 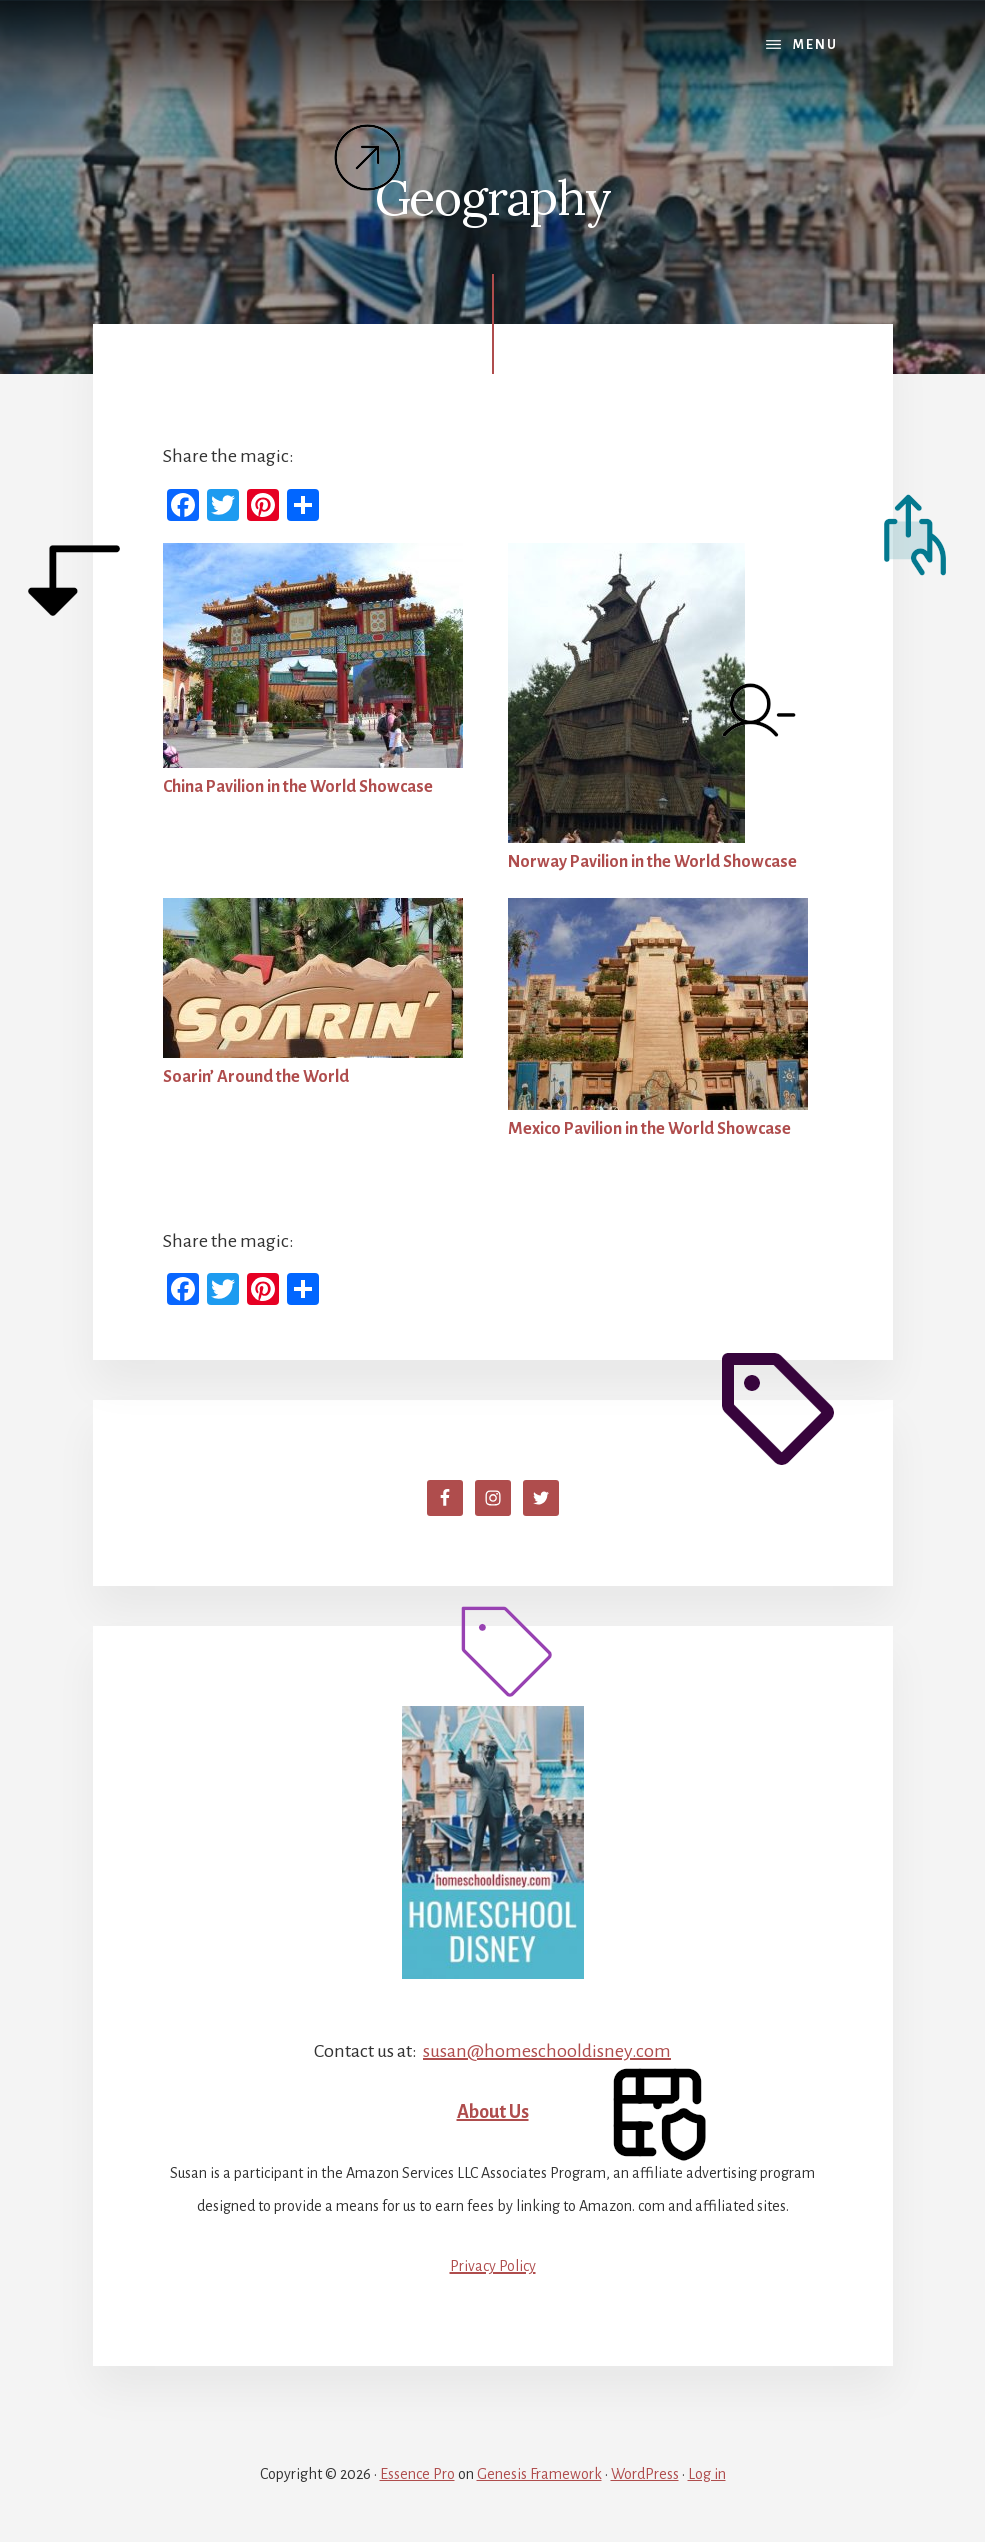 I want to click on go back and down in navigation, so click(x=70, y=573).